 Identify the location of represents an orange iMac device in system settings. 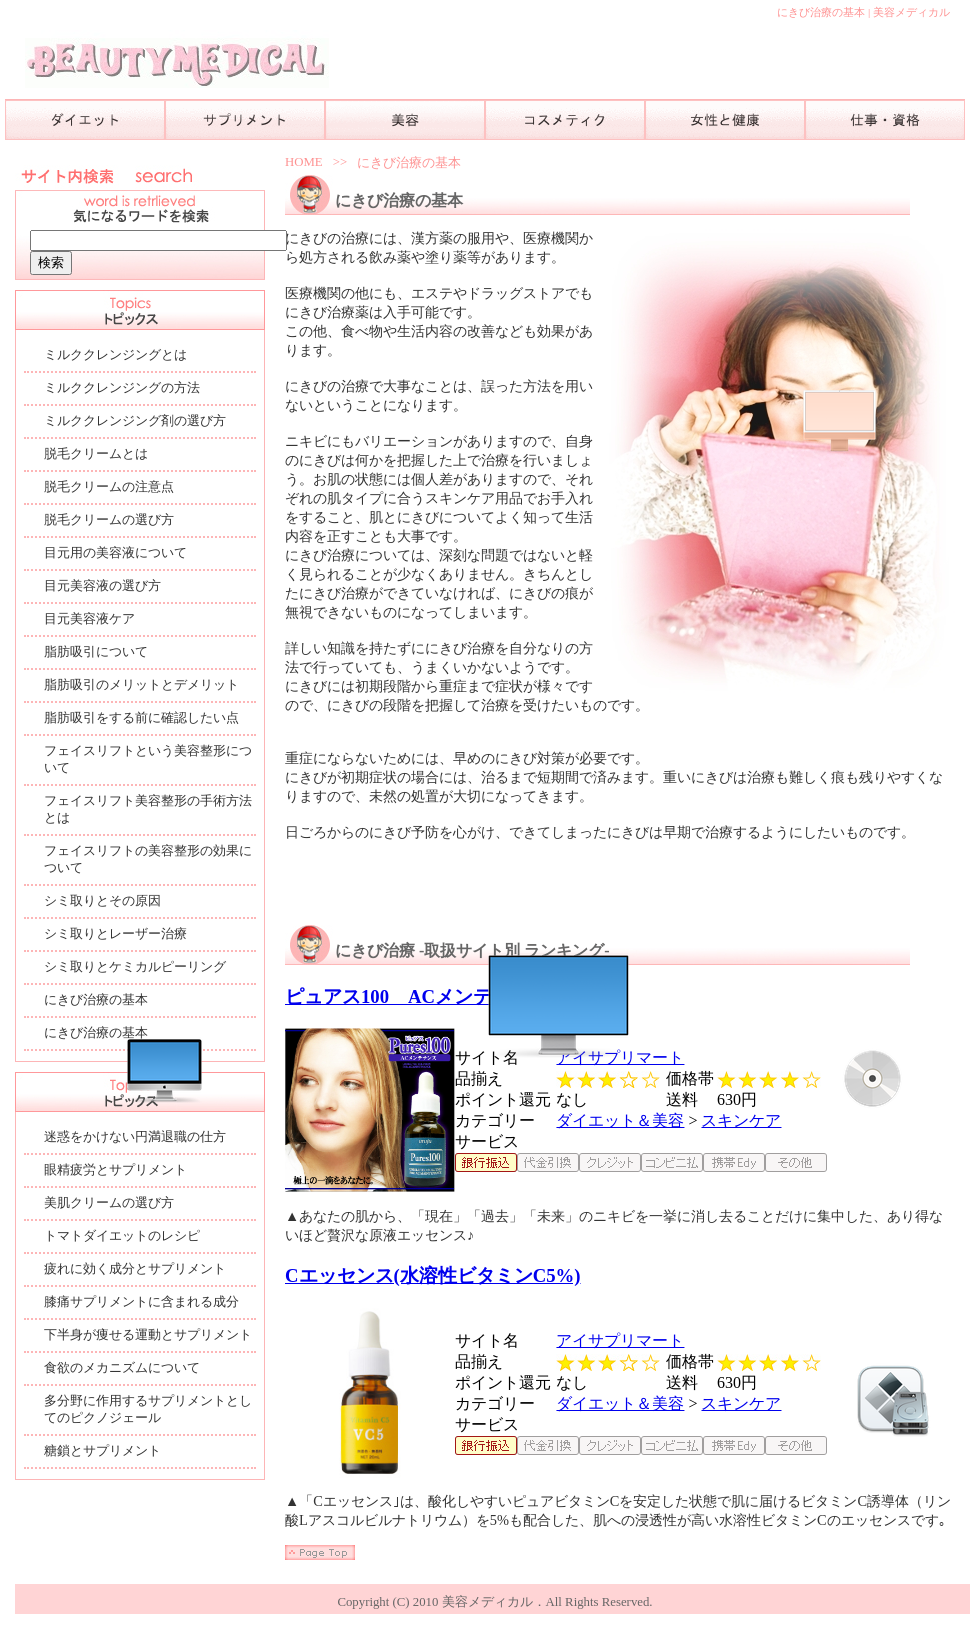
(839, 419).